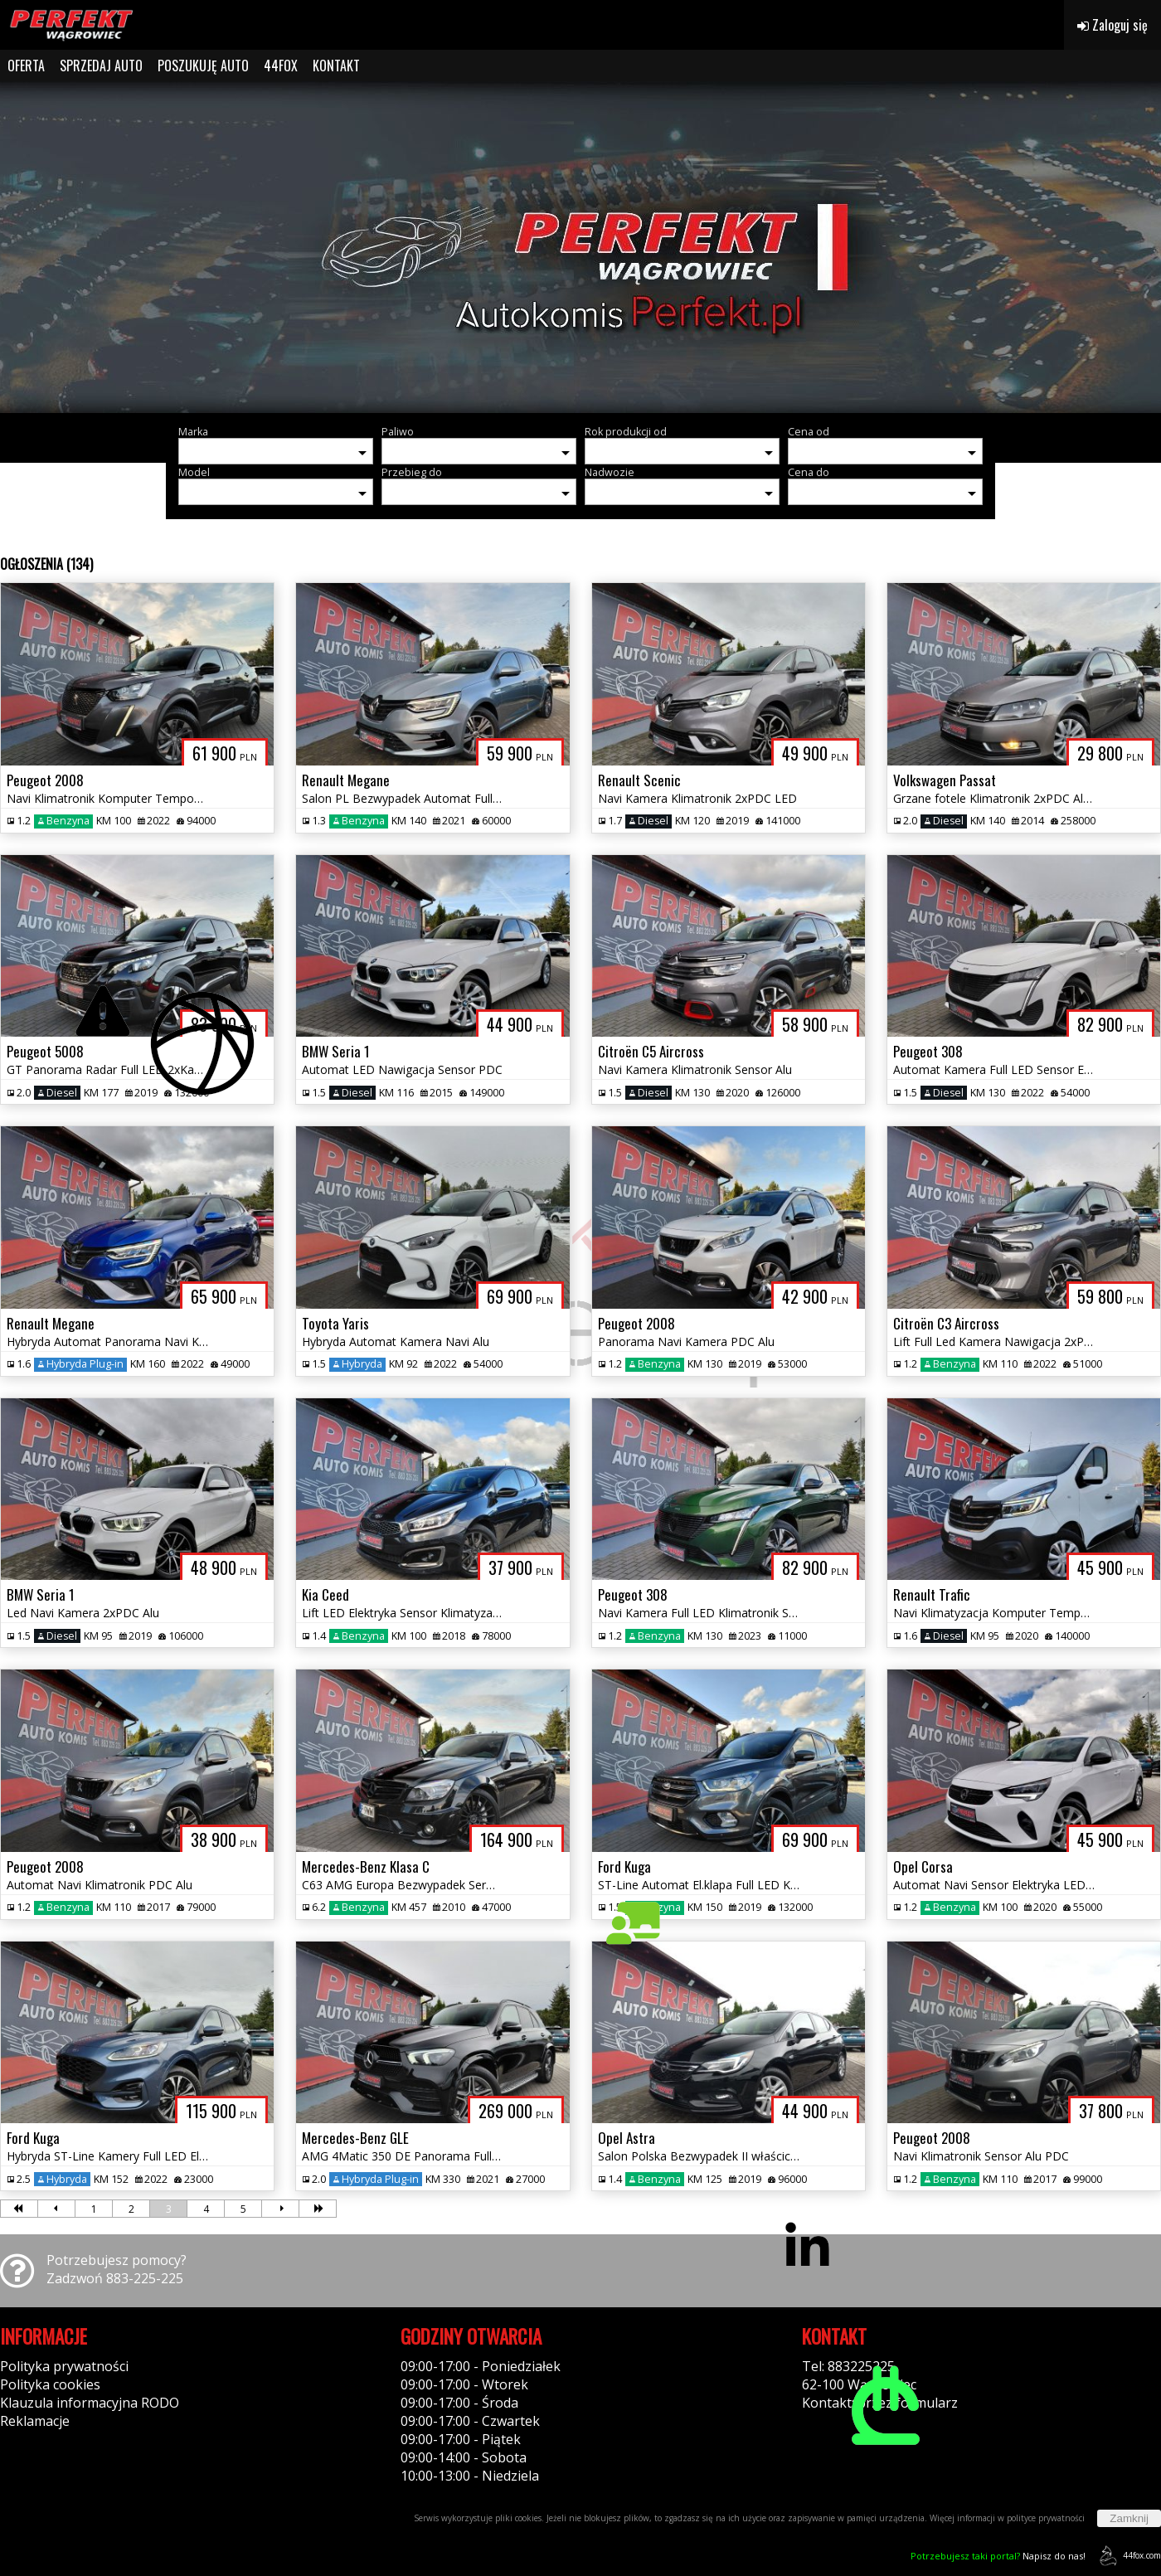  What do you see at coordinates (202, 1043) in the screenshot?
I see `access games or entertainment section` at bounding box center [202, 1043].